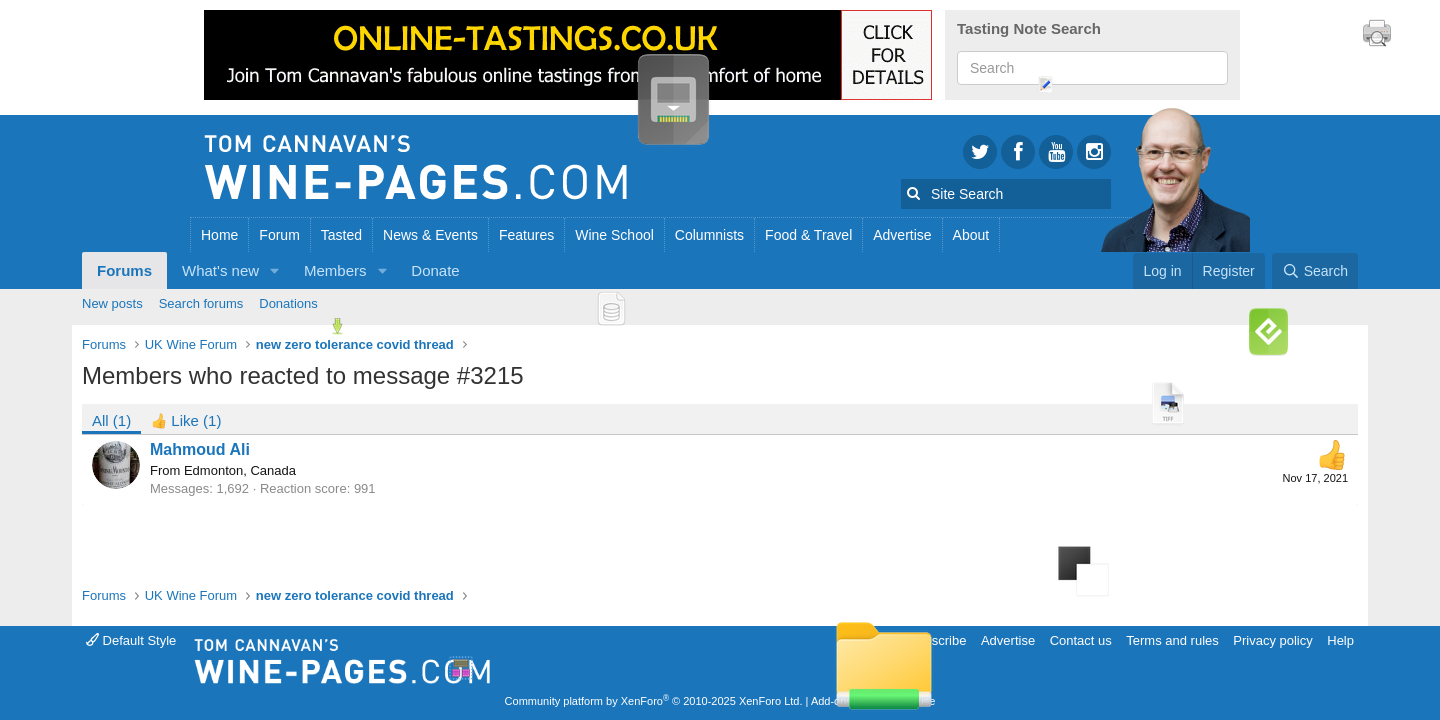  I want to click on open a database file, so click(611, 308).